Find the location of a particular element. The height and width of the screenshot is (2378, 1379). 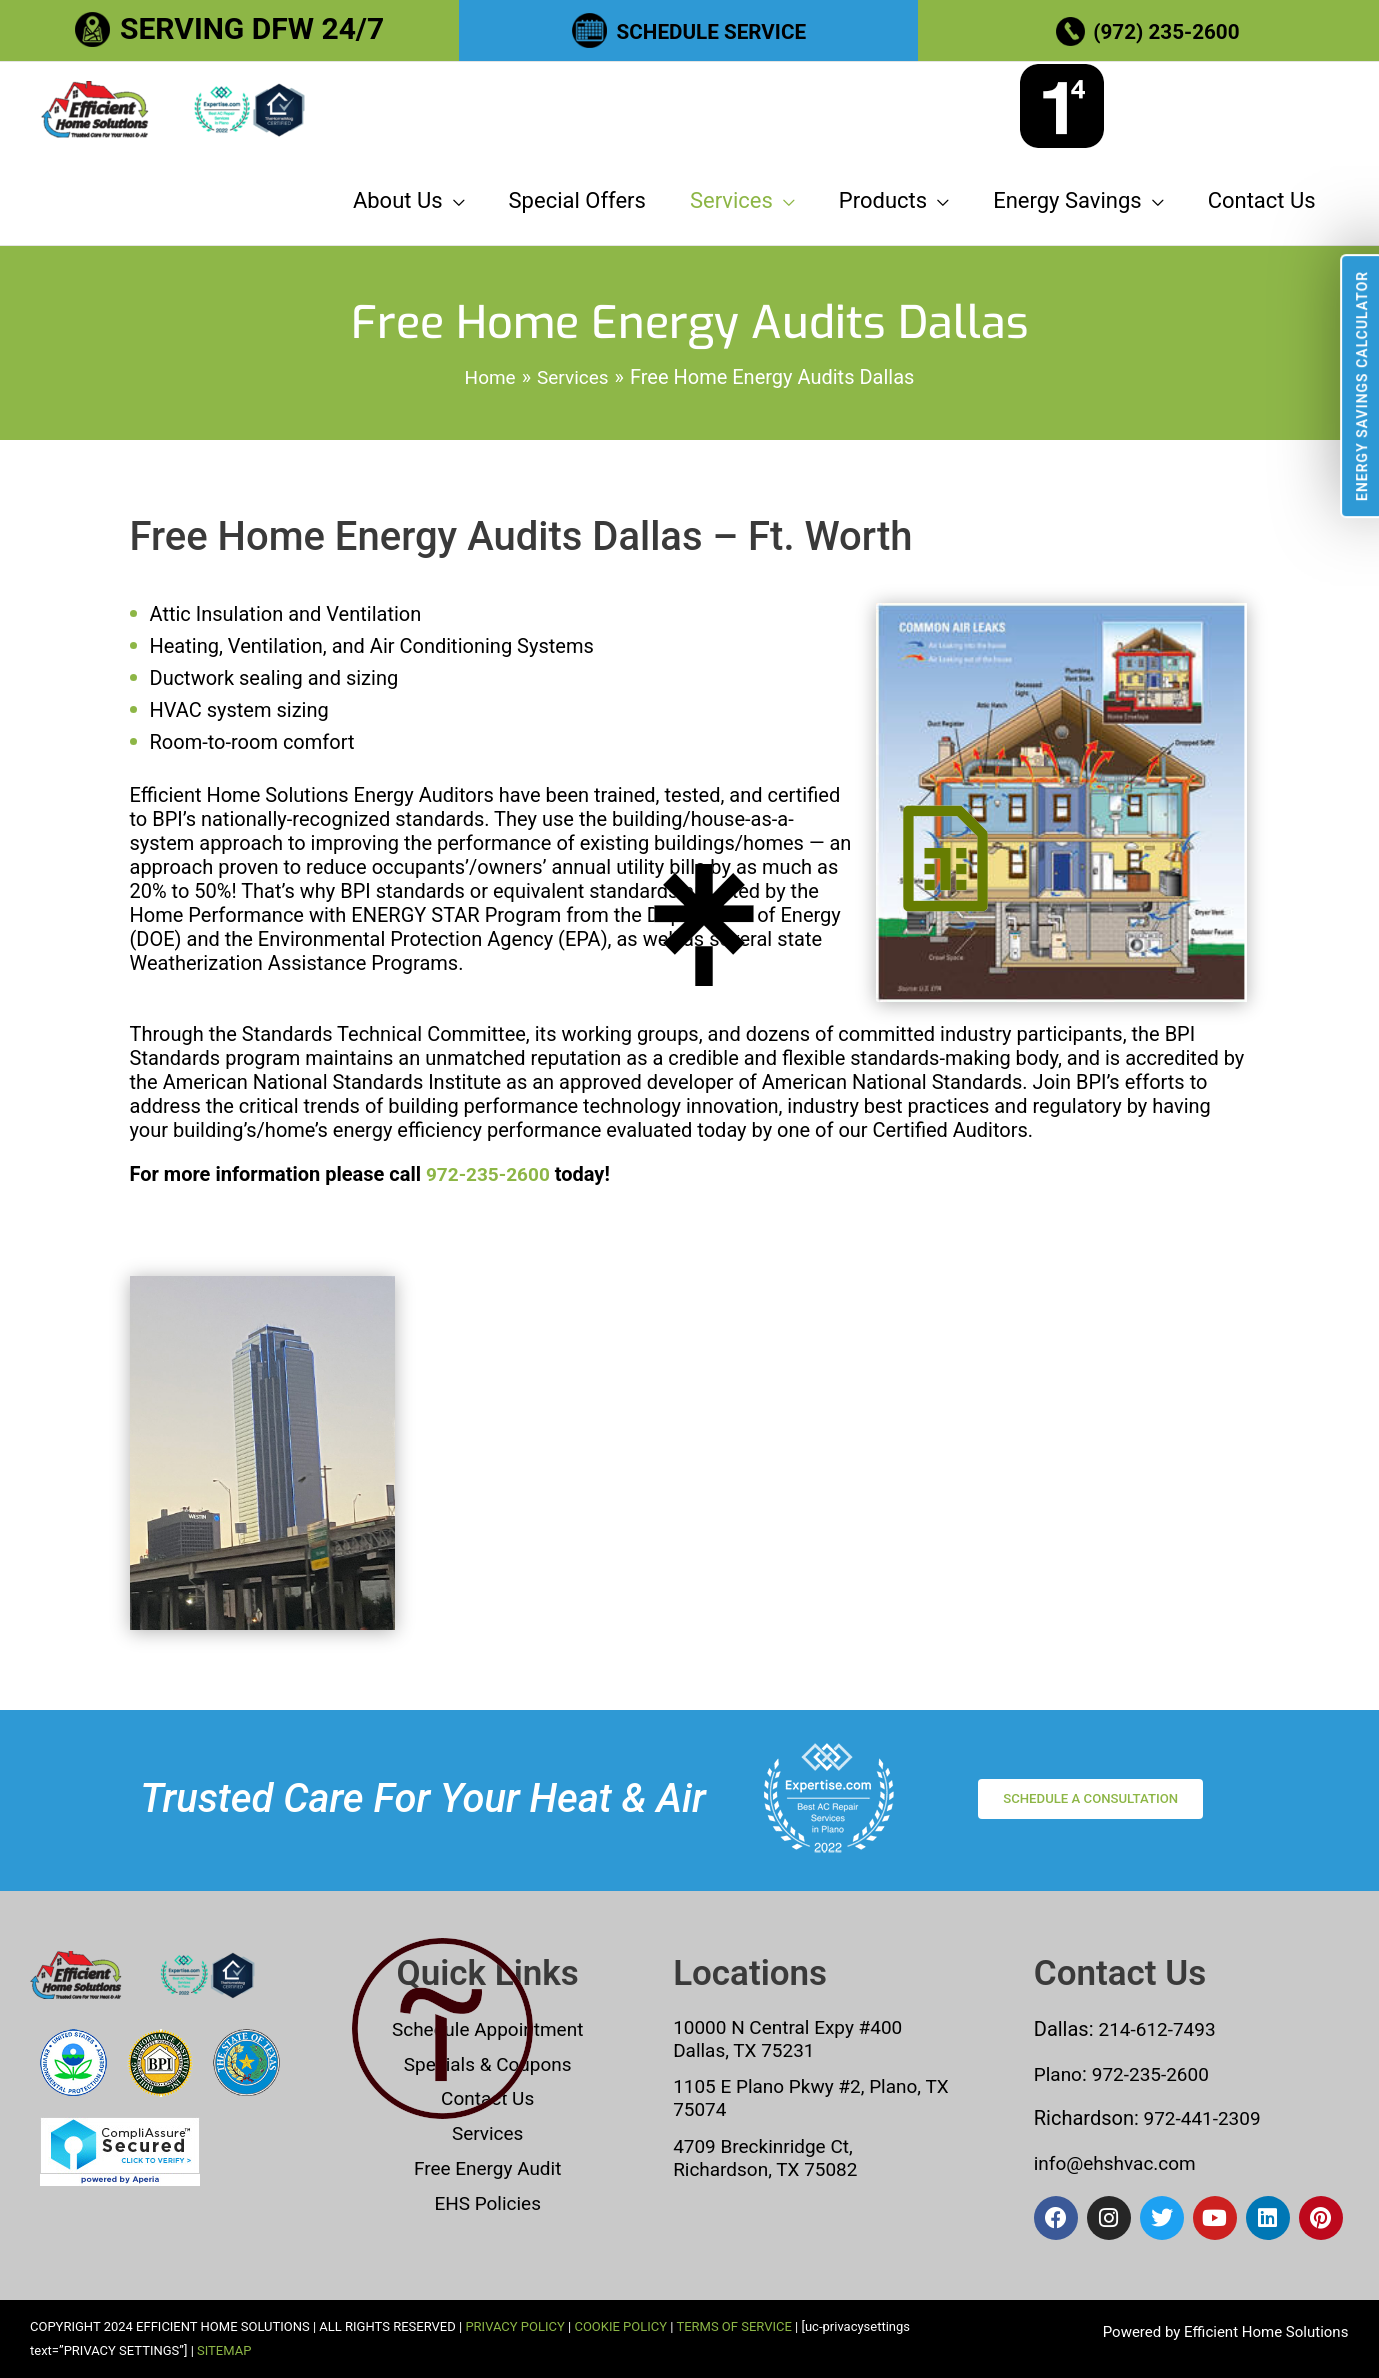

view sim card information is located at coordinates (945, 858).